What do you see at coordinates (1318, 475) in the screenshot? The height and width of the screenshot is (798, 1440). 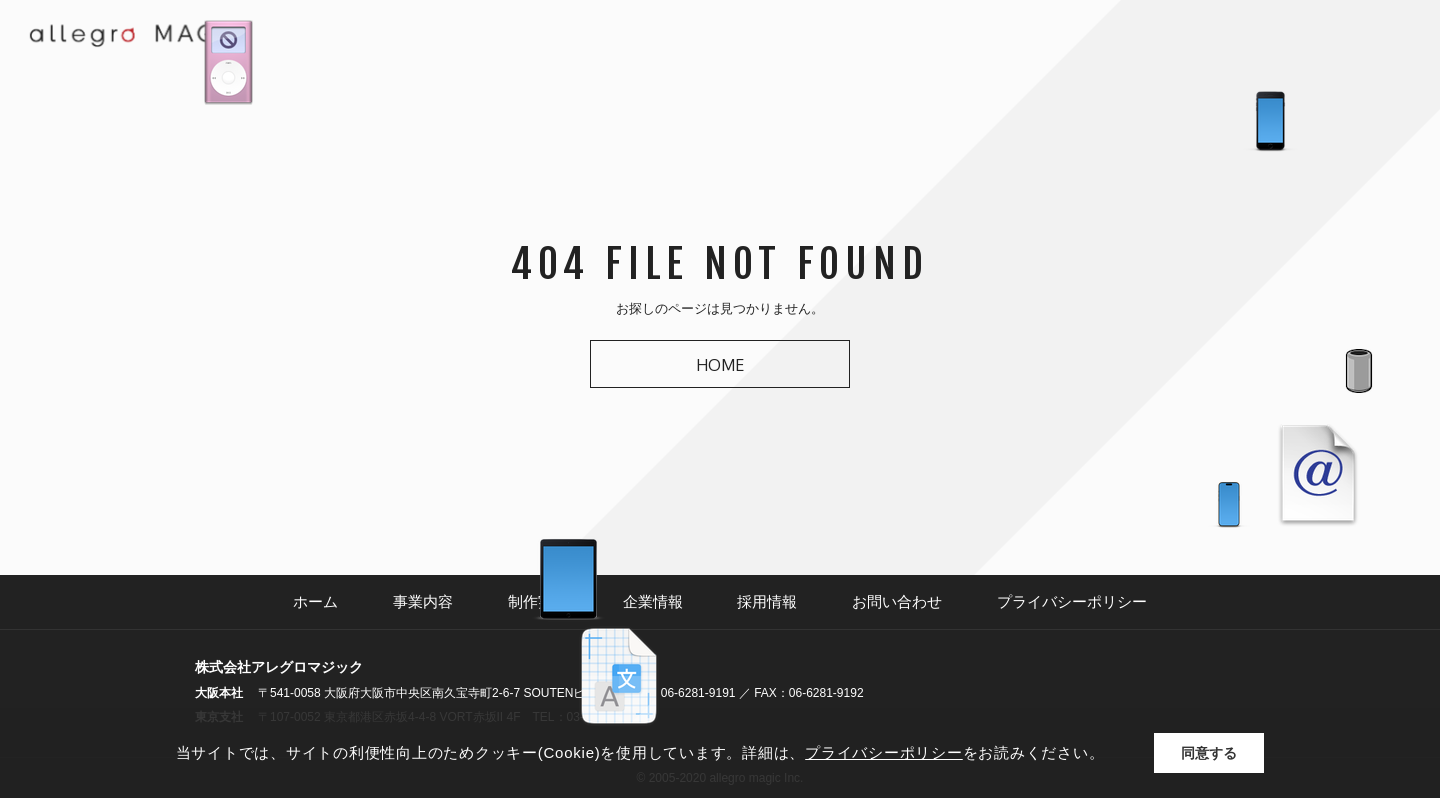 I see `access your saved web bookmarks` at bounding box center [1318, 475].